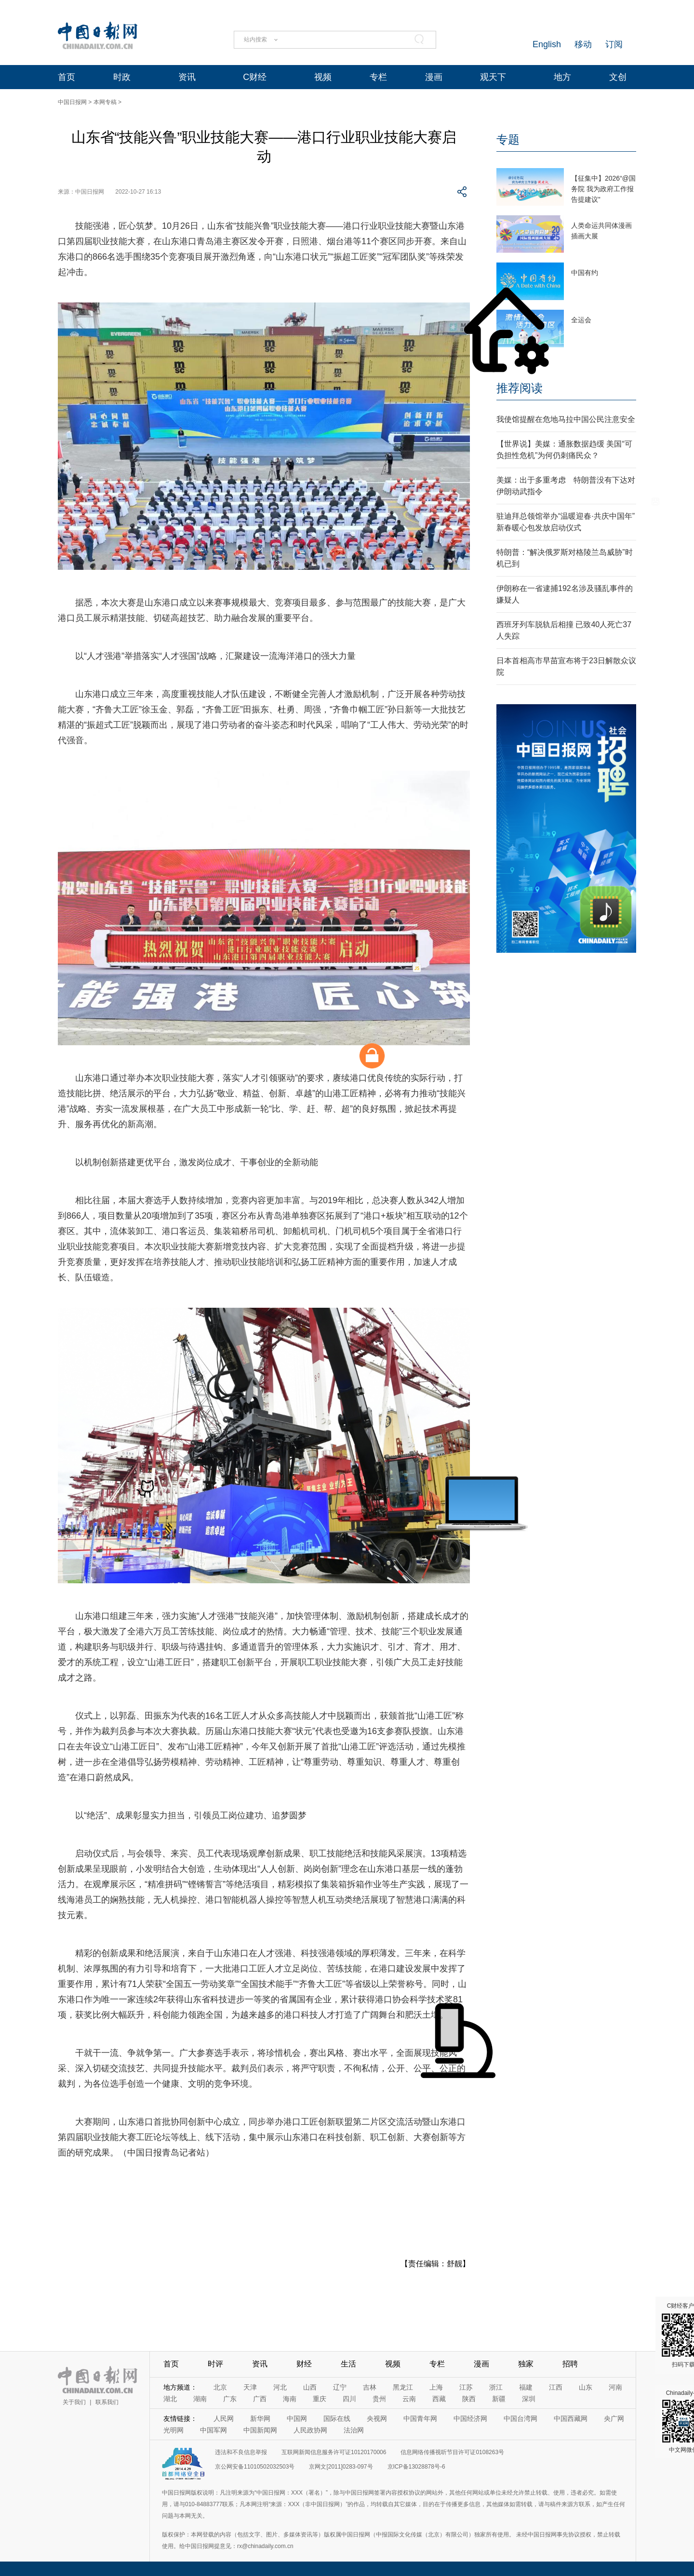 This screenshot has width=694, height=2576. What do you see at coordinates (458, 2043) in the screenshot?
I see `access research or scientific tools` at bounding box center [458, 2043].